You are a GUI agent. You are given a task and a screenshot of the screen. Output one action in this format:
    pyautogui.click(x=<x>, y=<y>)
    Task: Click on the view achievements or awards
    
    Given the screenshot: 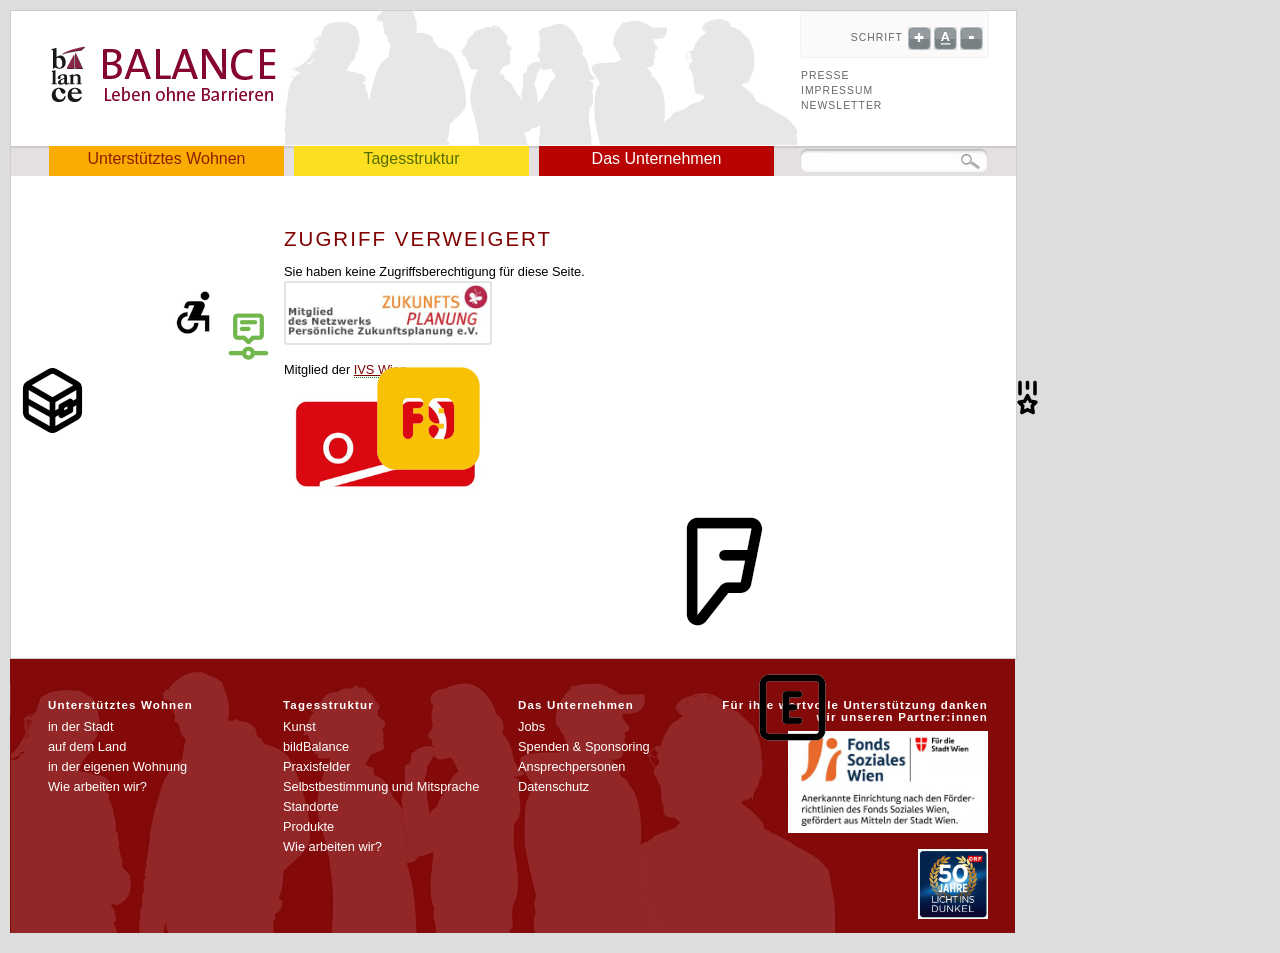 What is the action you would take?
    pyautogui.click(x=1027, y=397)
    